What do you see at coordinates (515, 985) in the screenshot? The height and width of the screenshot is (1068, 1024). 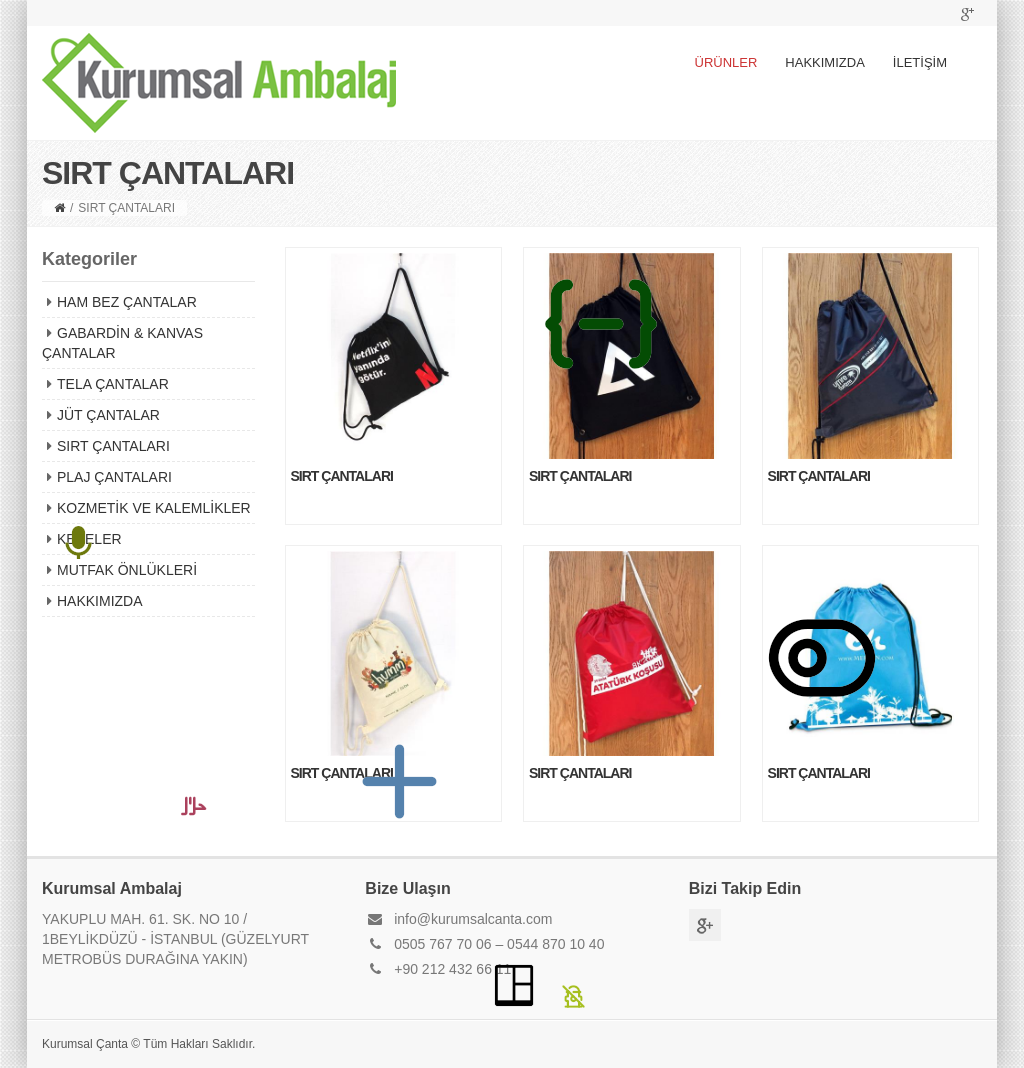 I see `open tmux terminal session` at bounding box center [515, 985].